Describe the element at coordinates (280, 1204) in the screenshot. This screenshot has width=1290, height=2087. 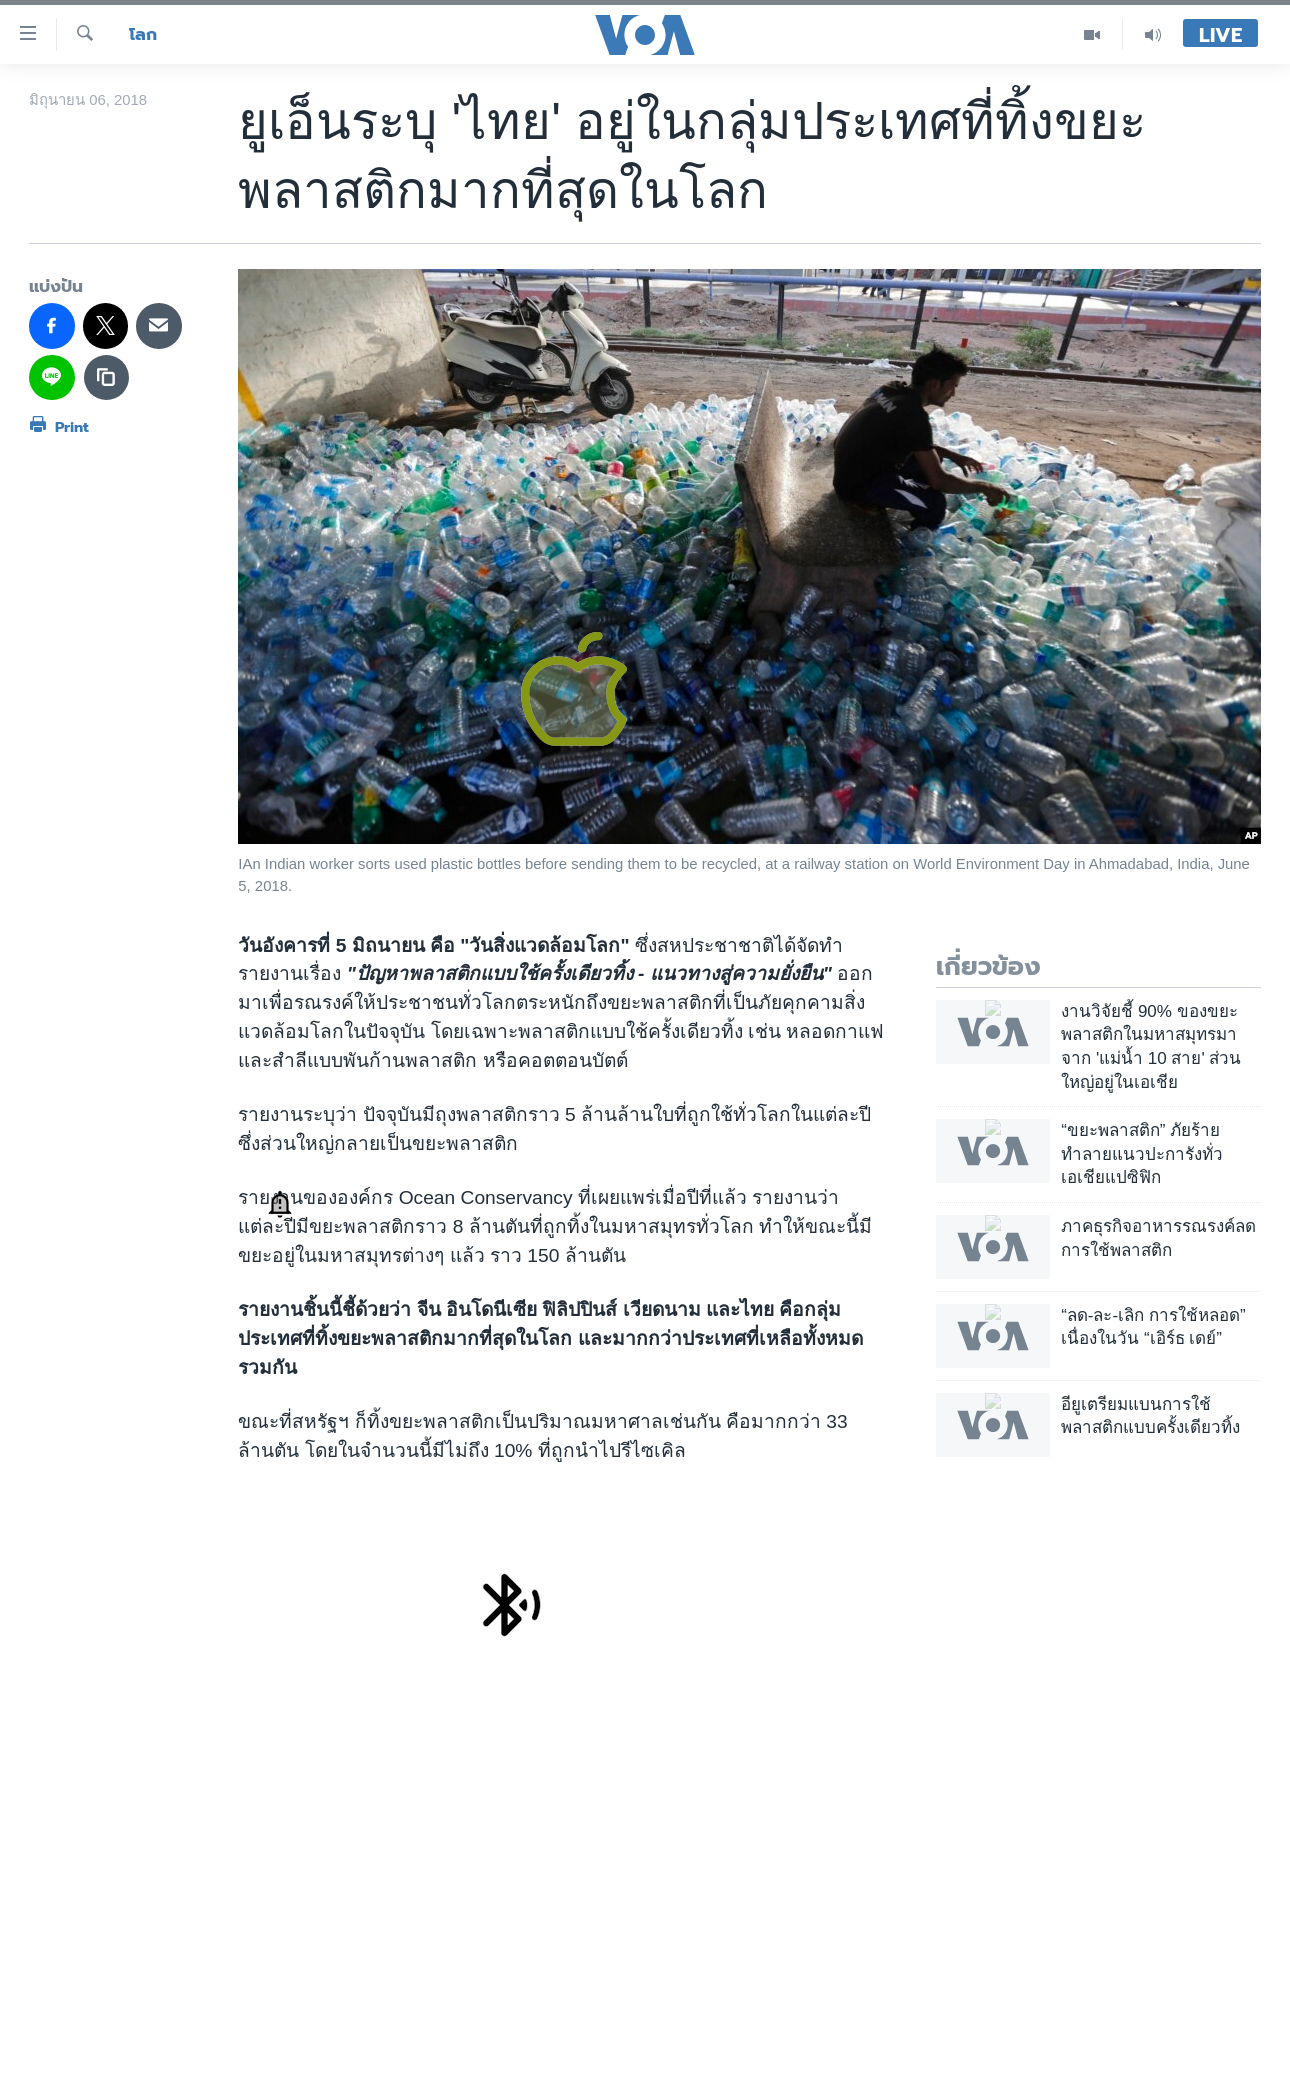
I see `important notification requiring attention` at that location.